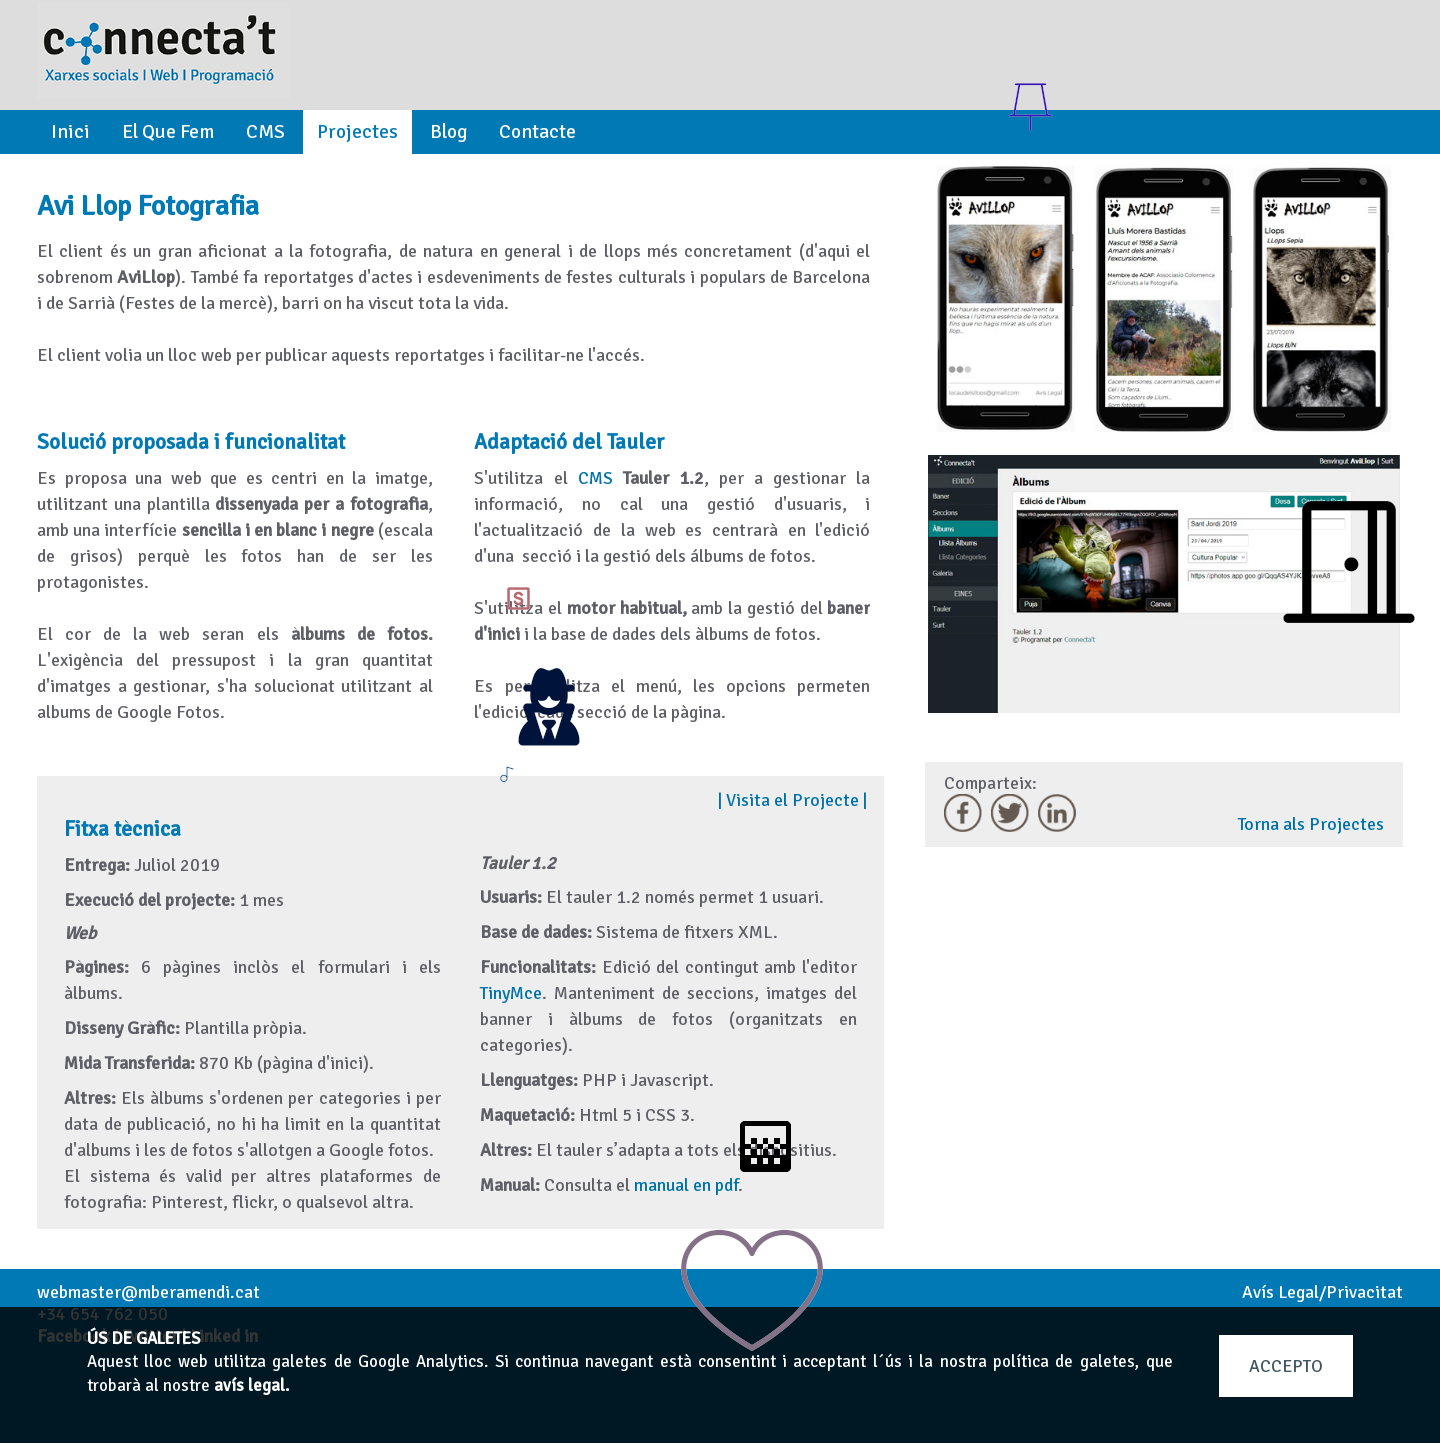  Describe the element at coordinates (507, 774) in the screenshot. I see `play or access music` at that location.